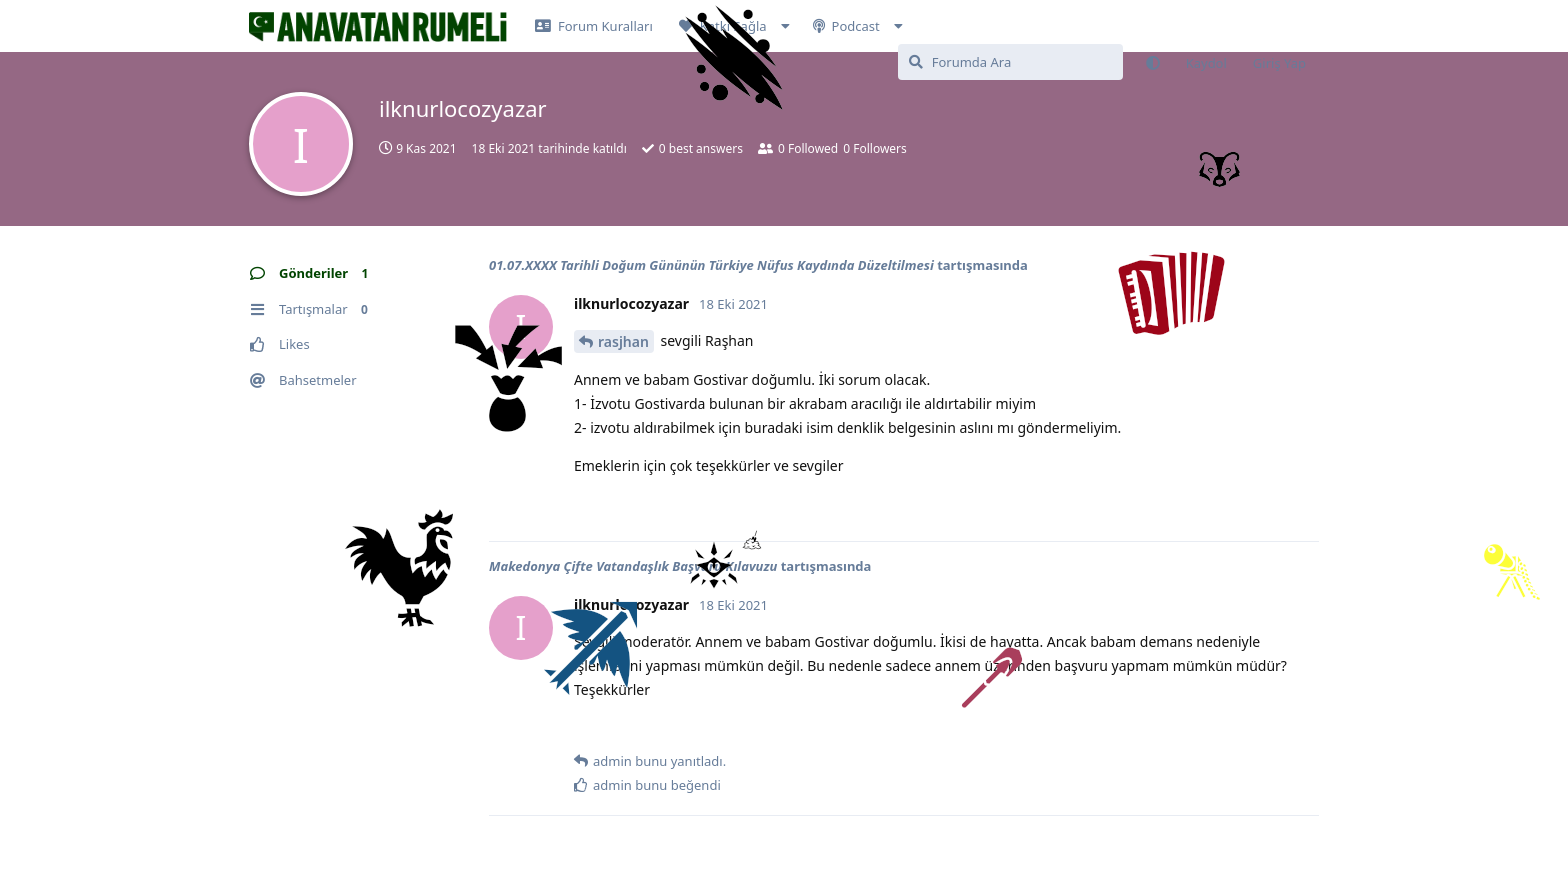  I want to click on select warlock or sorcerer character class, so click(714, 565).